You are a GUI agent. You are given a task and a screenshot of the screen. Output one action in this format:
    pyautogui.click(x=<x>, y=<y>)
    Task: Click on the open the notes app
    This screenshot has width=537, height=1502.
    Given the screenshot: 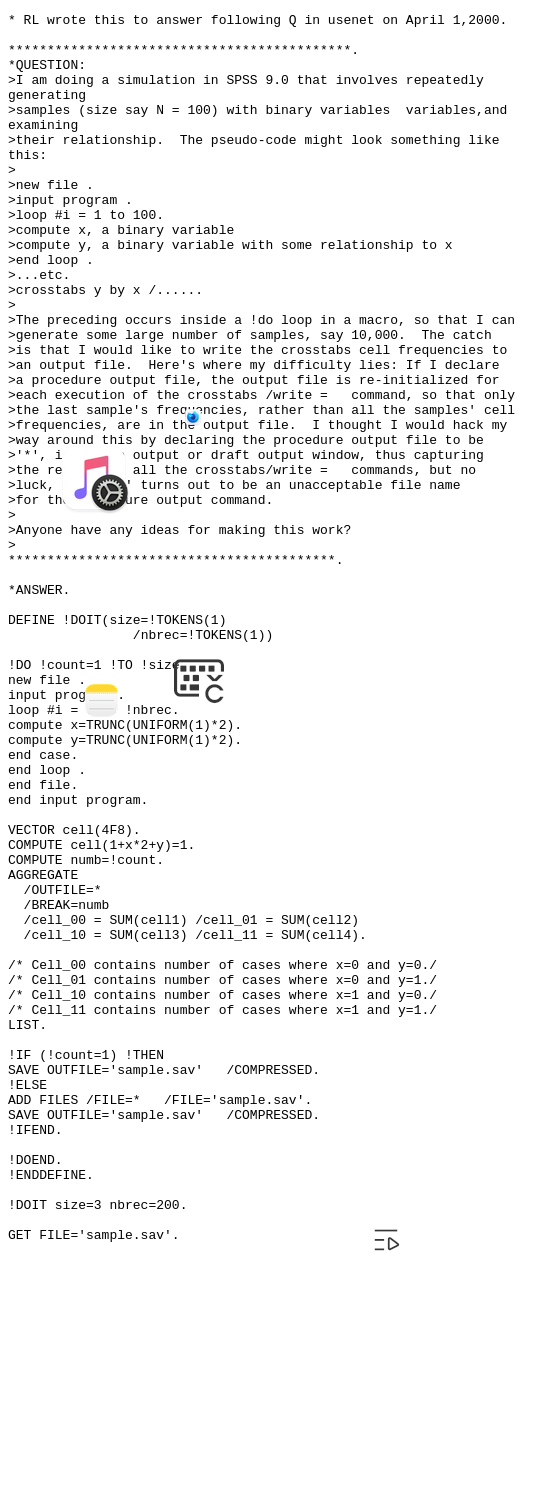 What is the action you would take?
    pyautogui.click(x=101, y=700)
    